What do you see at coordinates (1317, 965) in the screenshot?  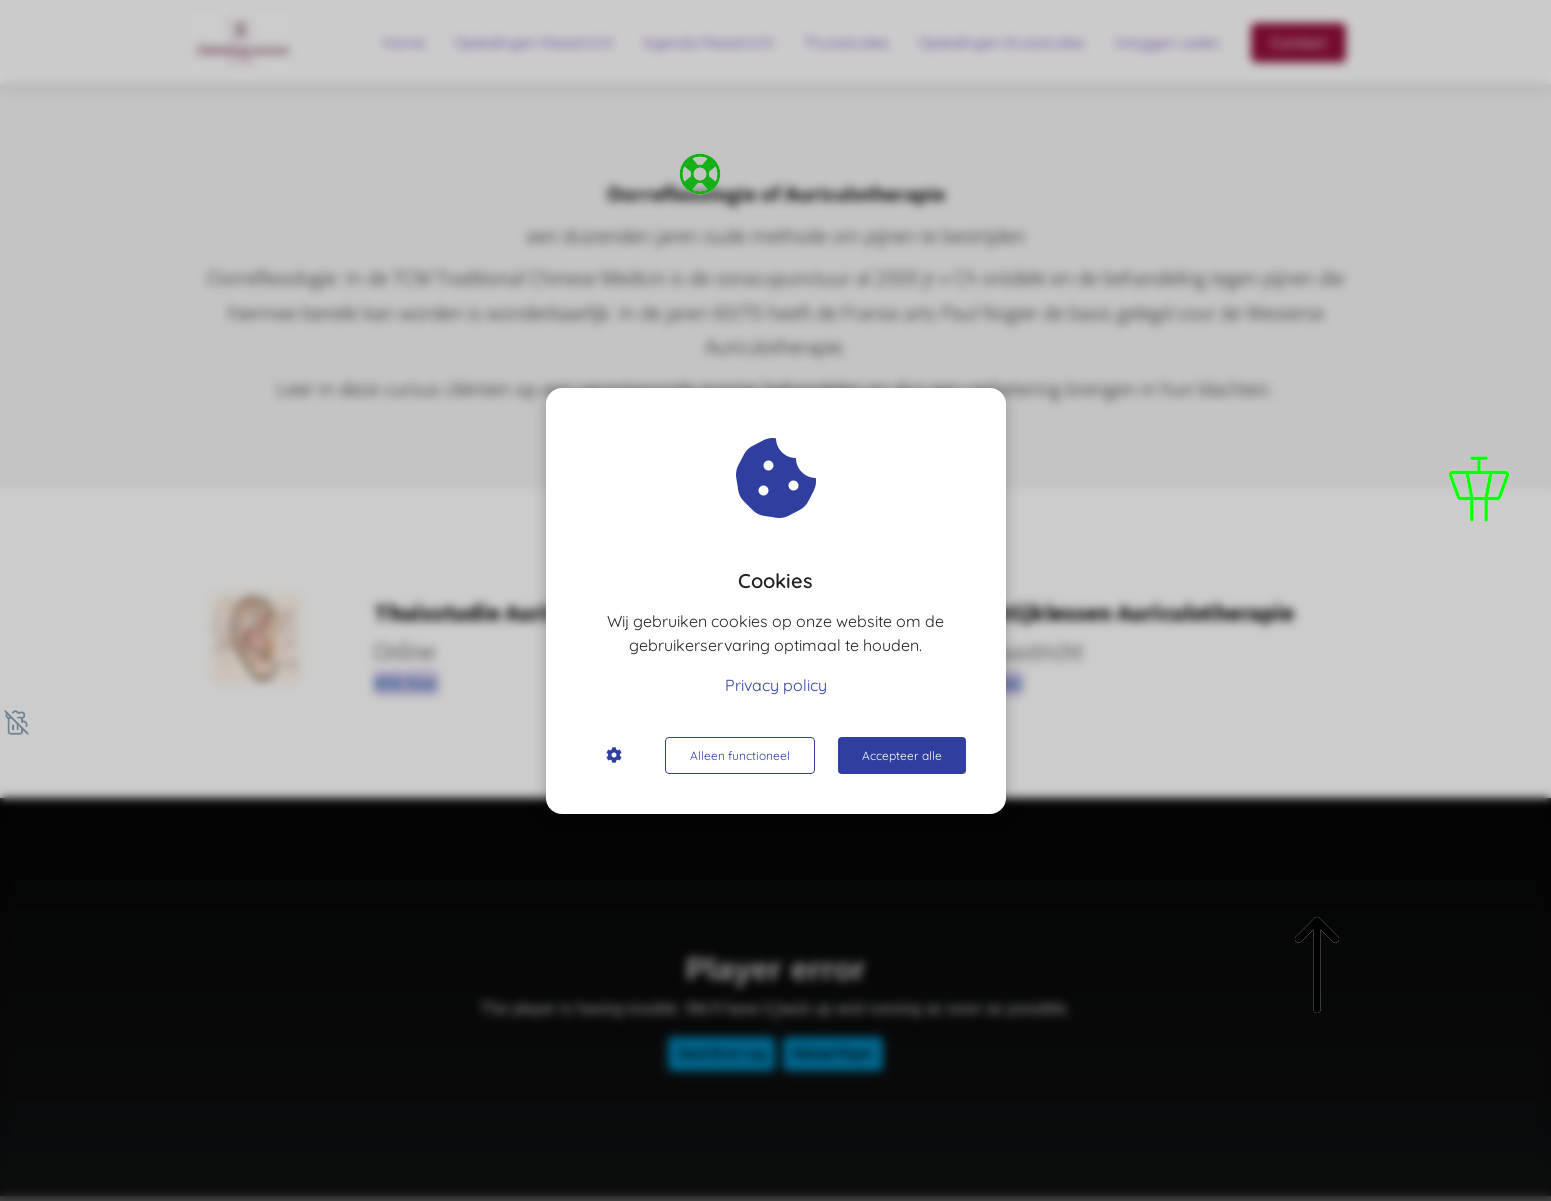 I see `scroll to top of page` at bounding box center [1317, 965].